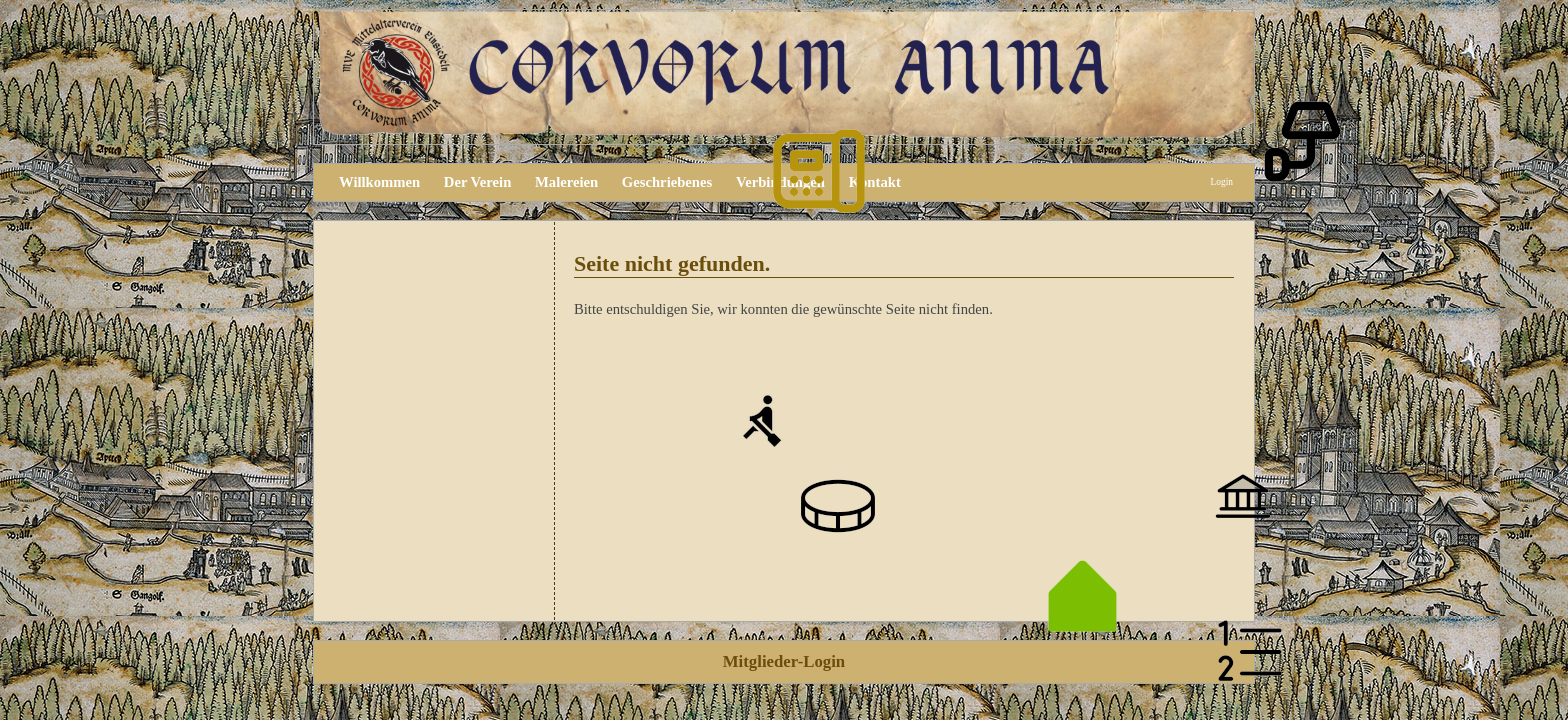 This screenshot has width=1568, height=720. What do you see at coordinates (1250, 652) in the screenshot?
I see `create a numbered list` at bounding box center [1250, 652].